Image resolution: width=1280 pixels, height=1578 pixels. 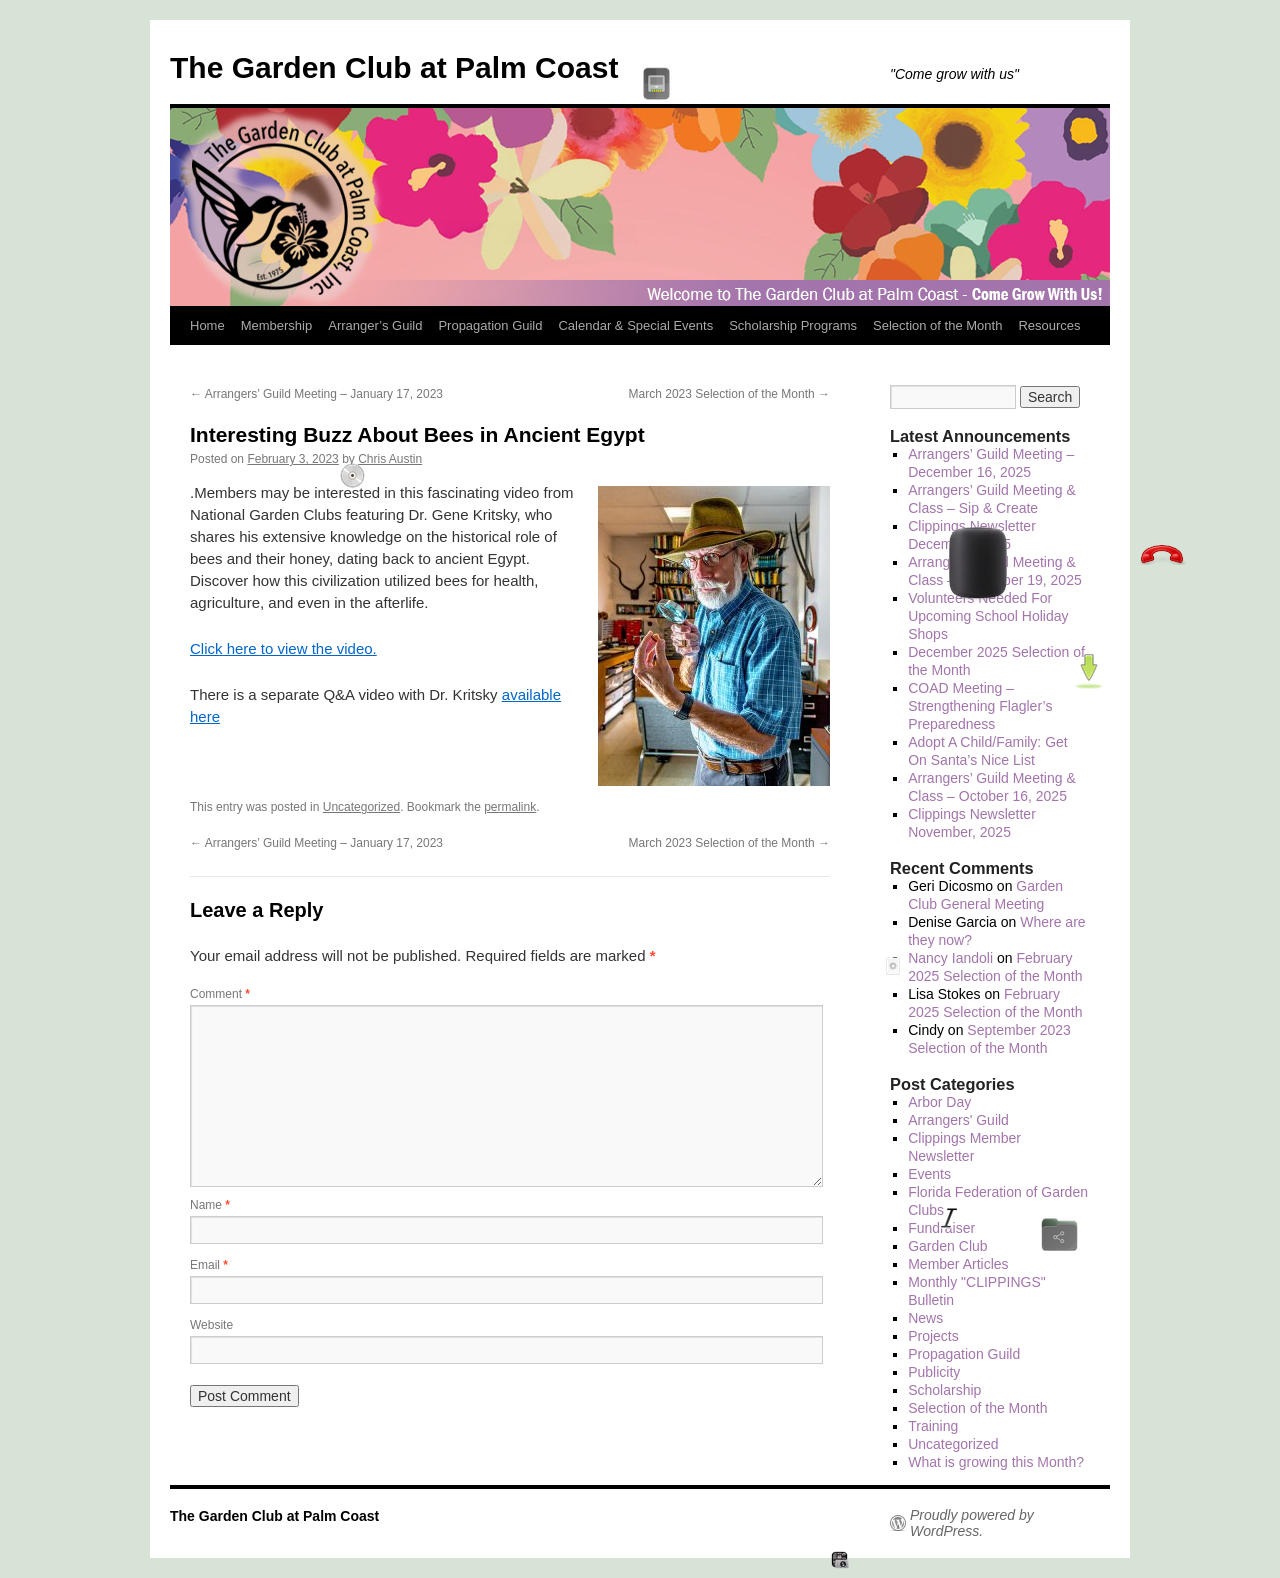 What do you see at coordinates (1059, 1234) in the screenshot?
I see `open your public shared folder` at bounding box center [1059, 1234].